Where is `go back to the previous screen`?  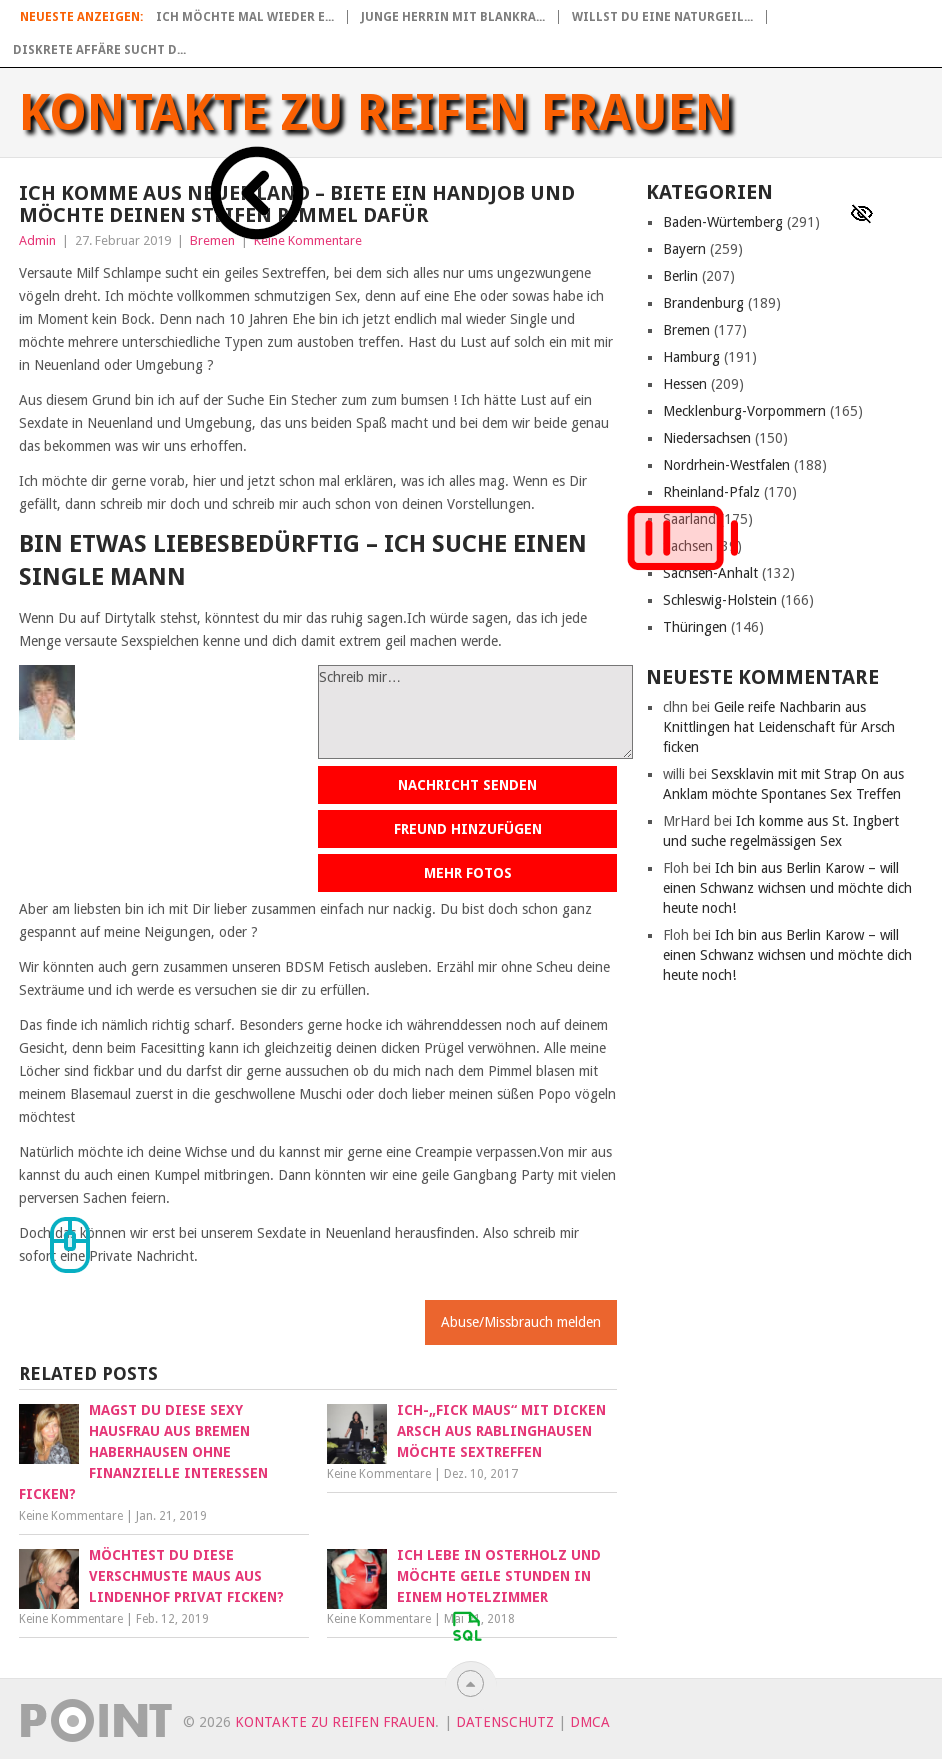 go back to the previous screen is located at coordinates (257, 193).